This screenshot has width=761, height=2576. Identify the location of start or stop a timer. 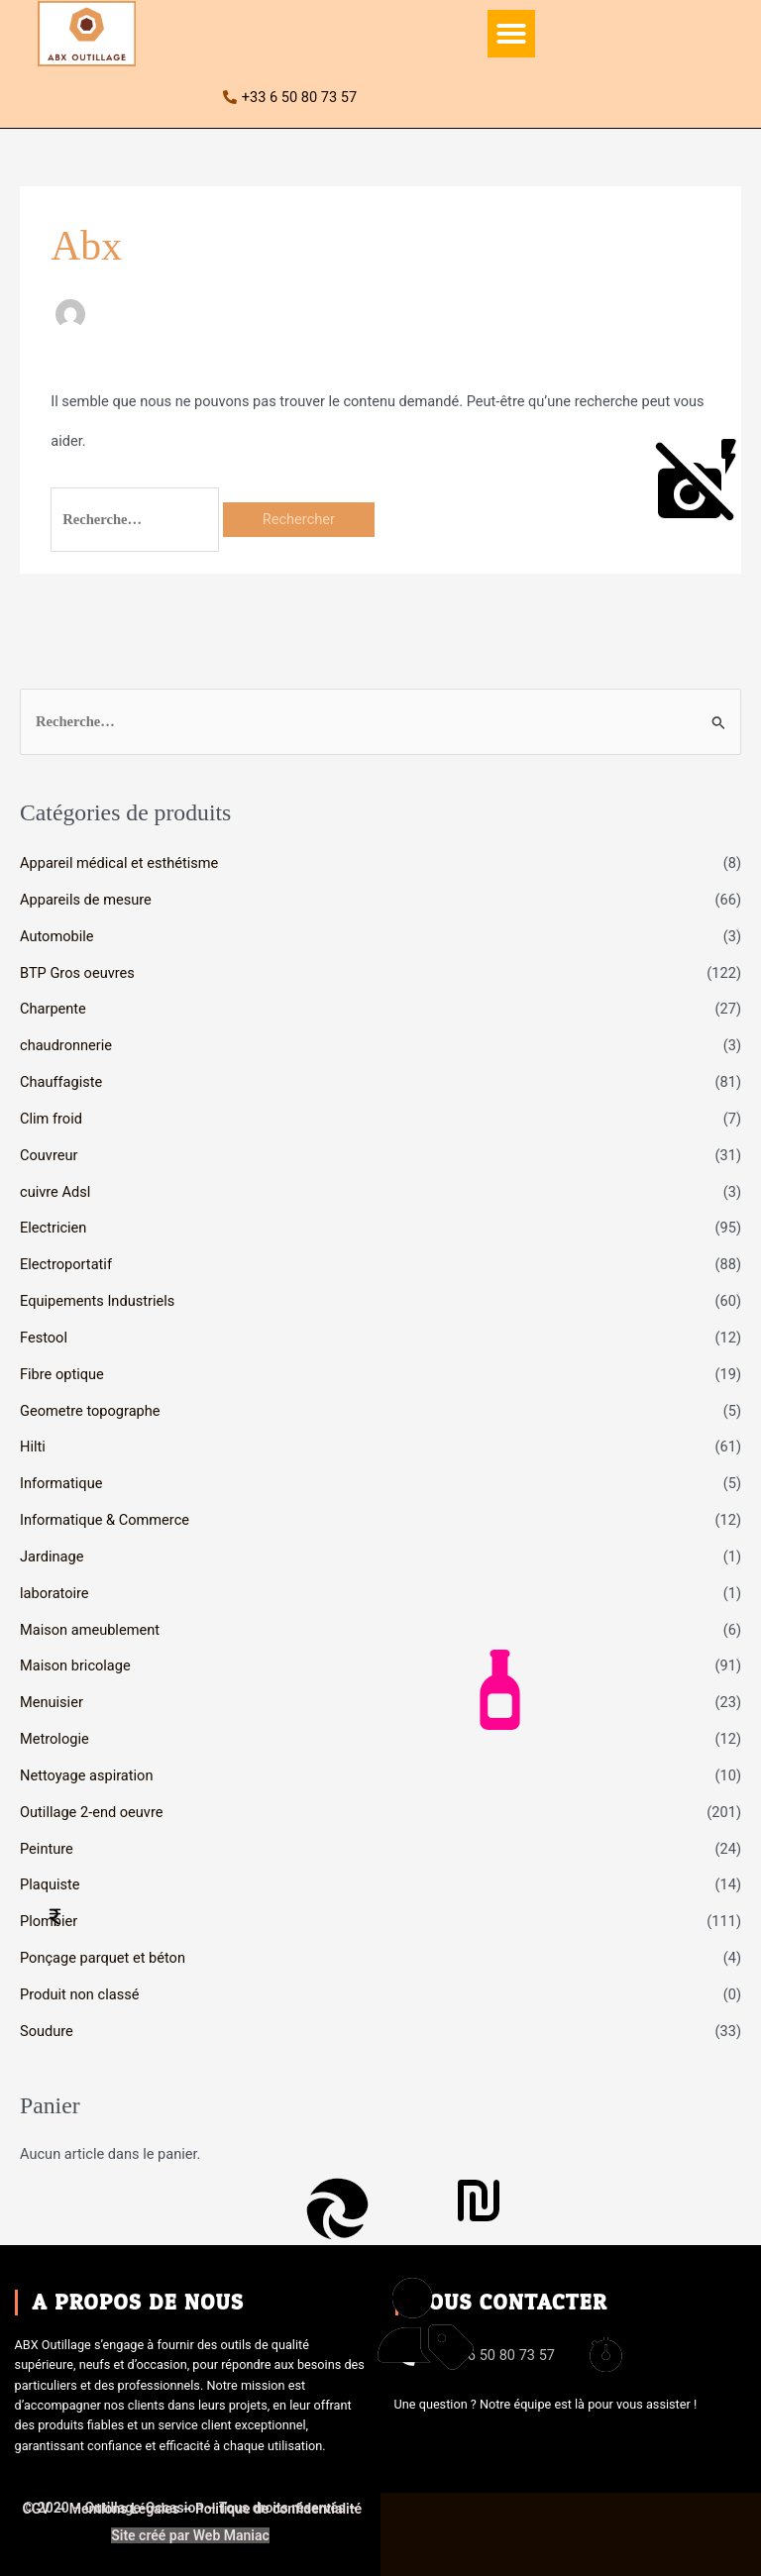
(605, 2354).